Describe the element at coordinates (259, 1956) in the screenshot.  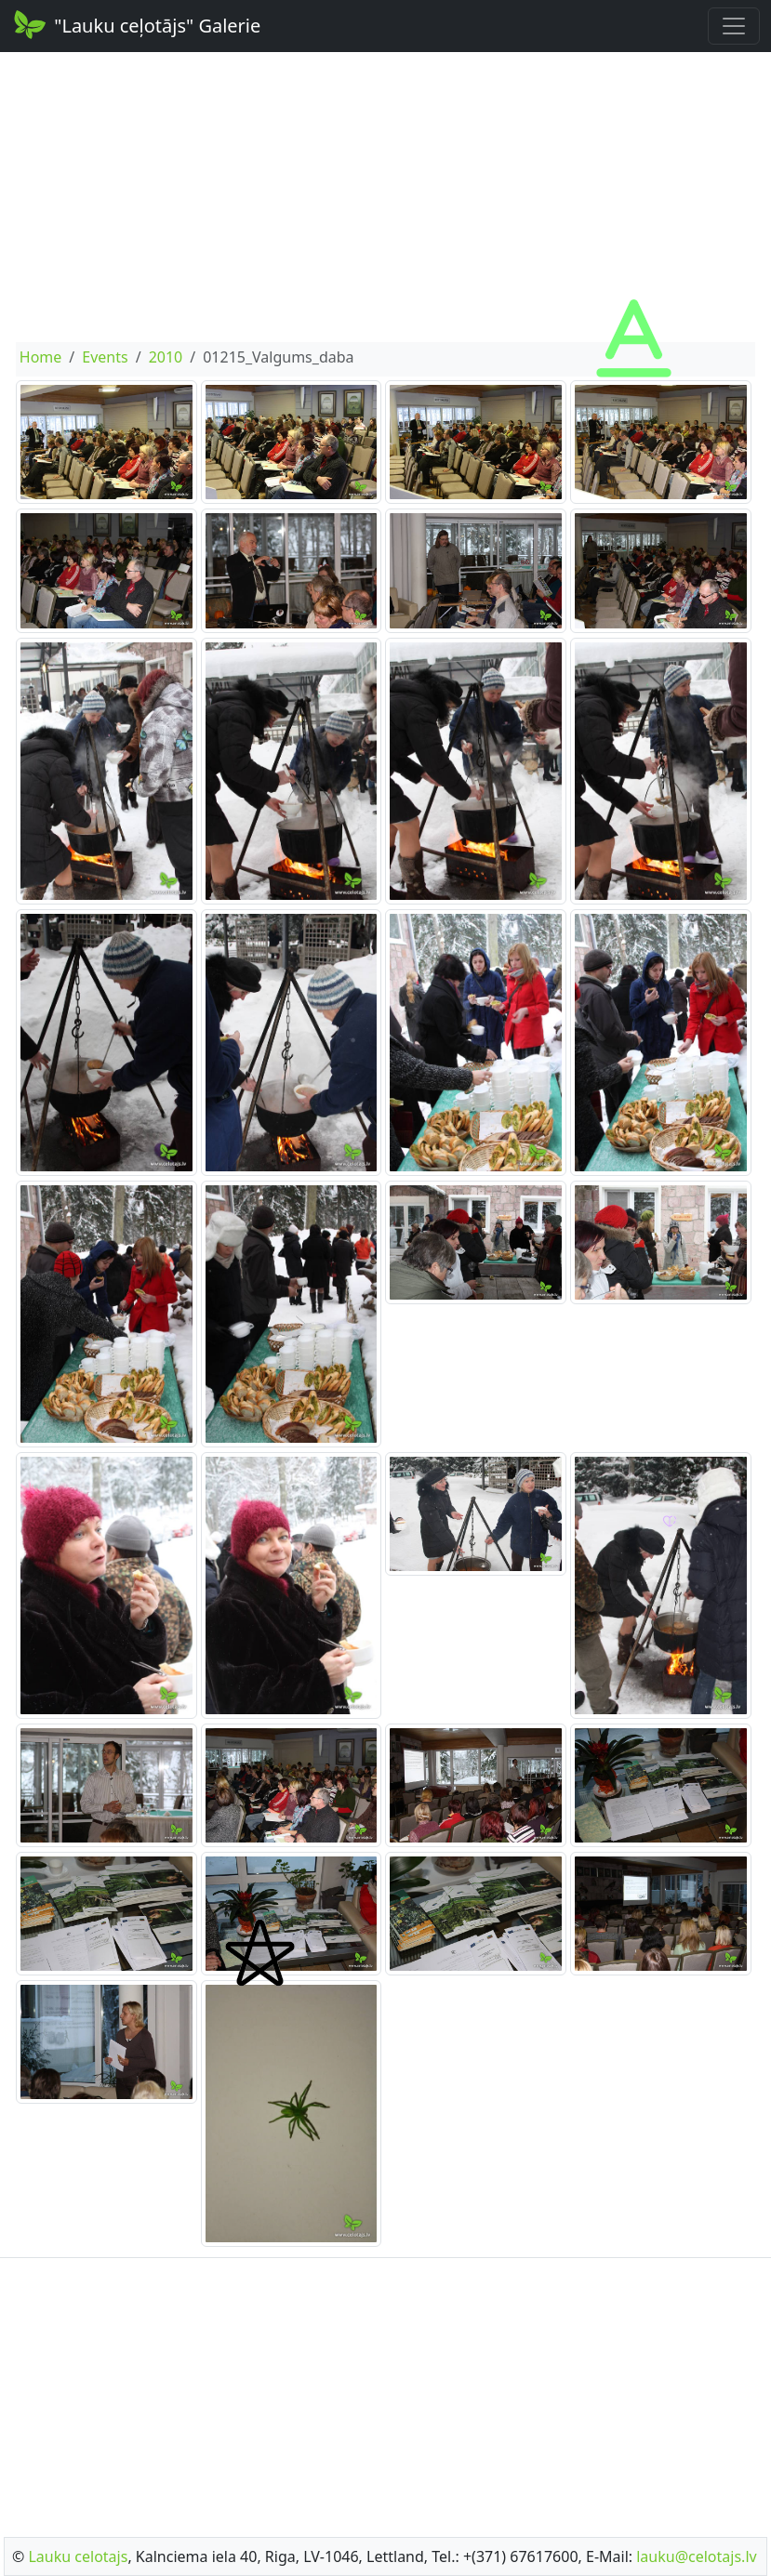
I see `indicates occult or mystical content category` at that location.